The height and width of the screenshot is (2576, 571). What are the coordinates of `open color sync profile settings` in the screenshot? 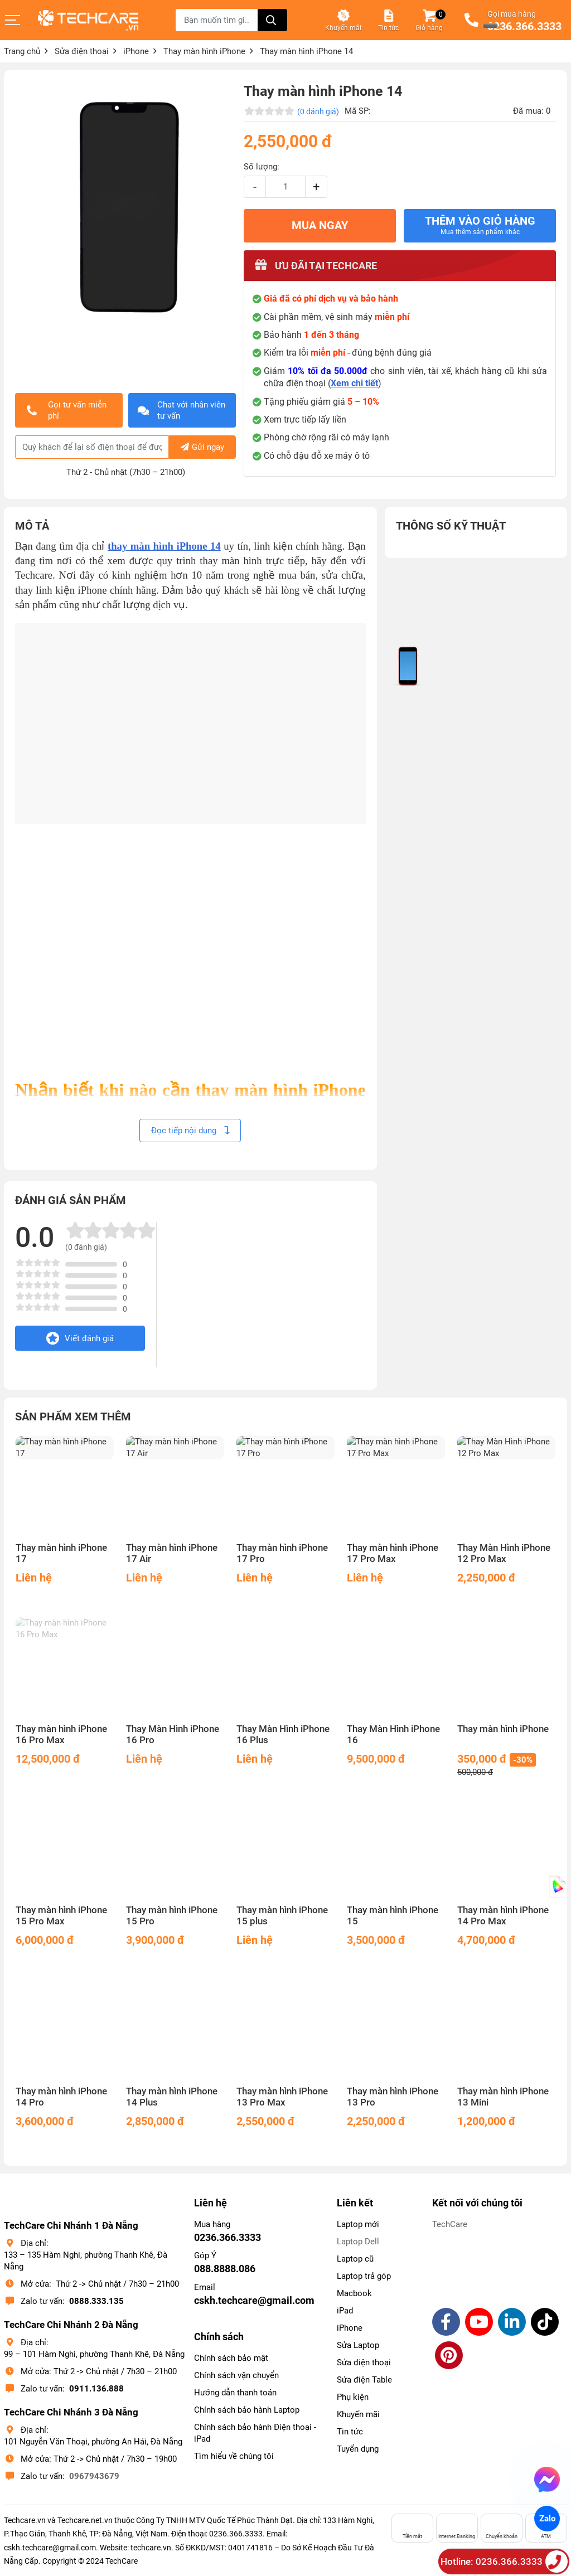 It's located at (558, 1887).